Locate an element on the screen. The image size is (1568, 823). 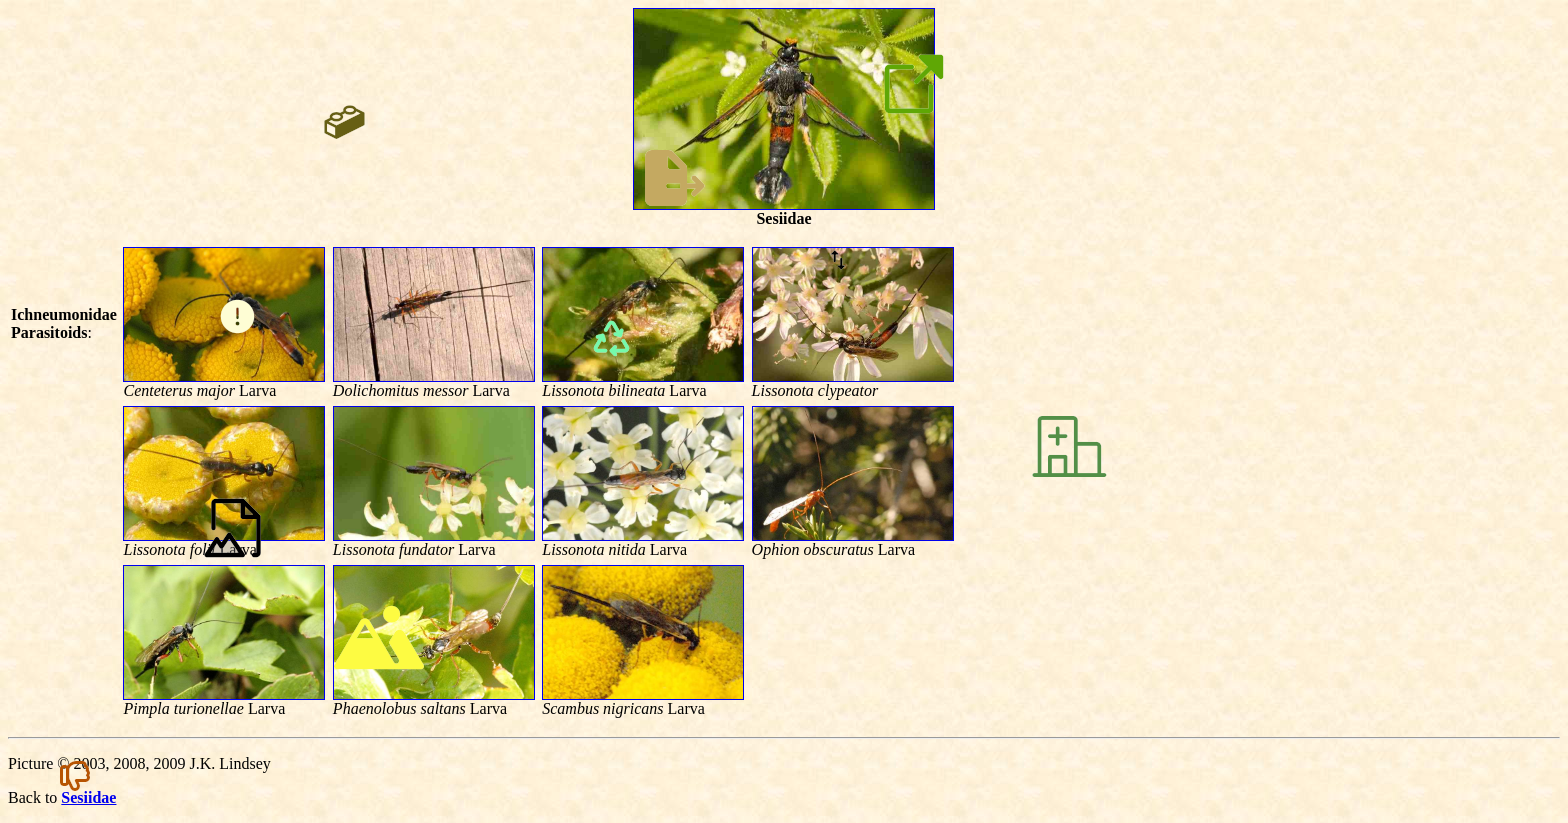
swap or reverse the order of items is located at coordinates (838, 260).